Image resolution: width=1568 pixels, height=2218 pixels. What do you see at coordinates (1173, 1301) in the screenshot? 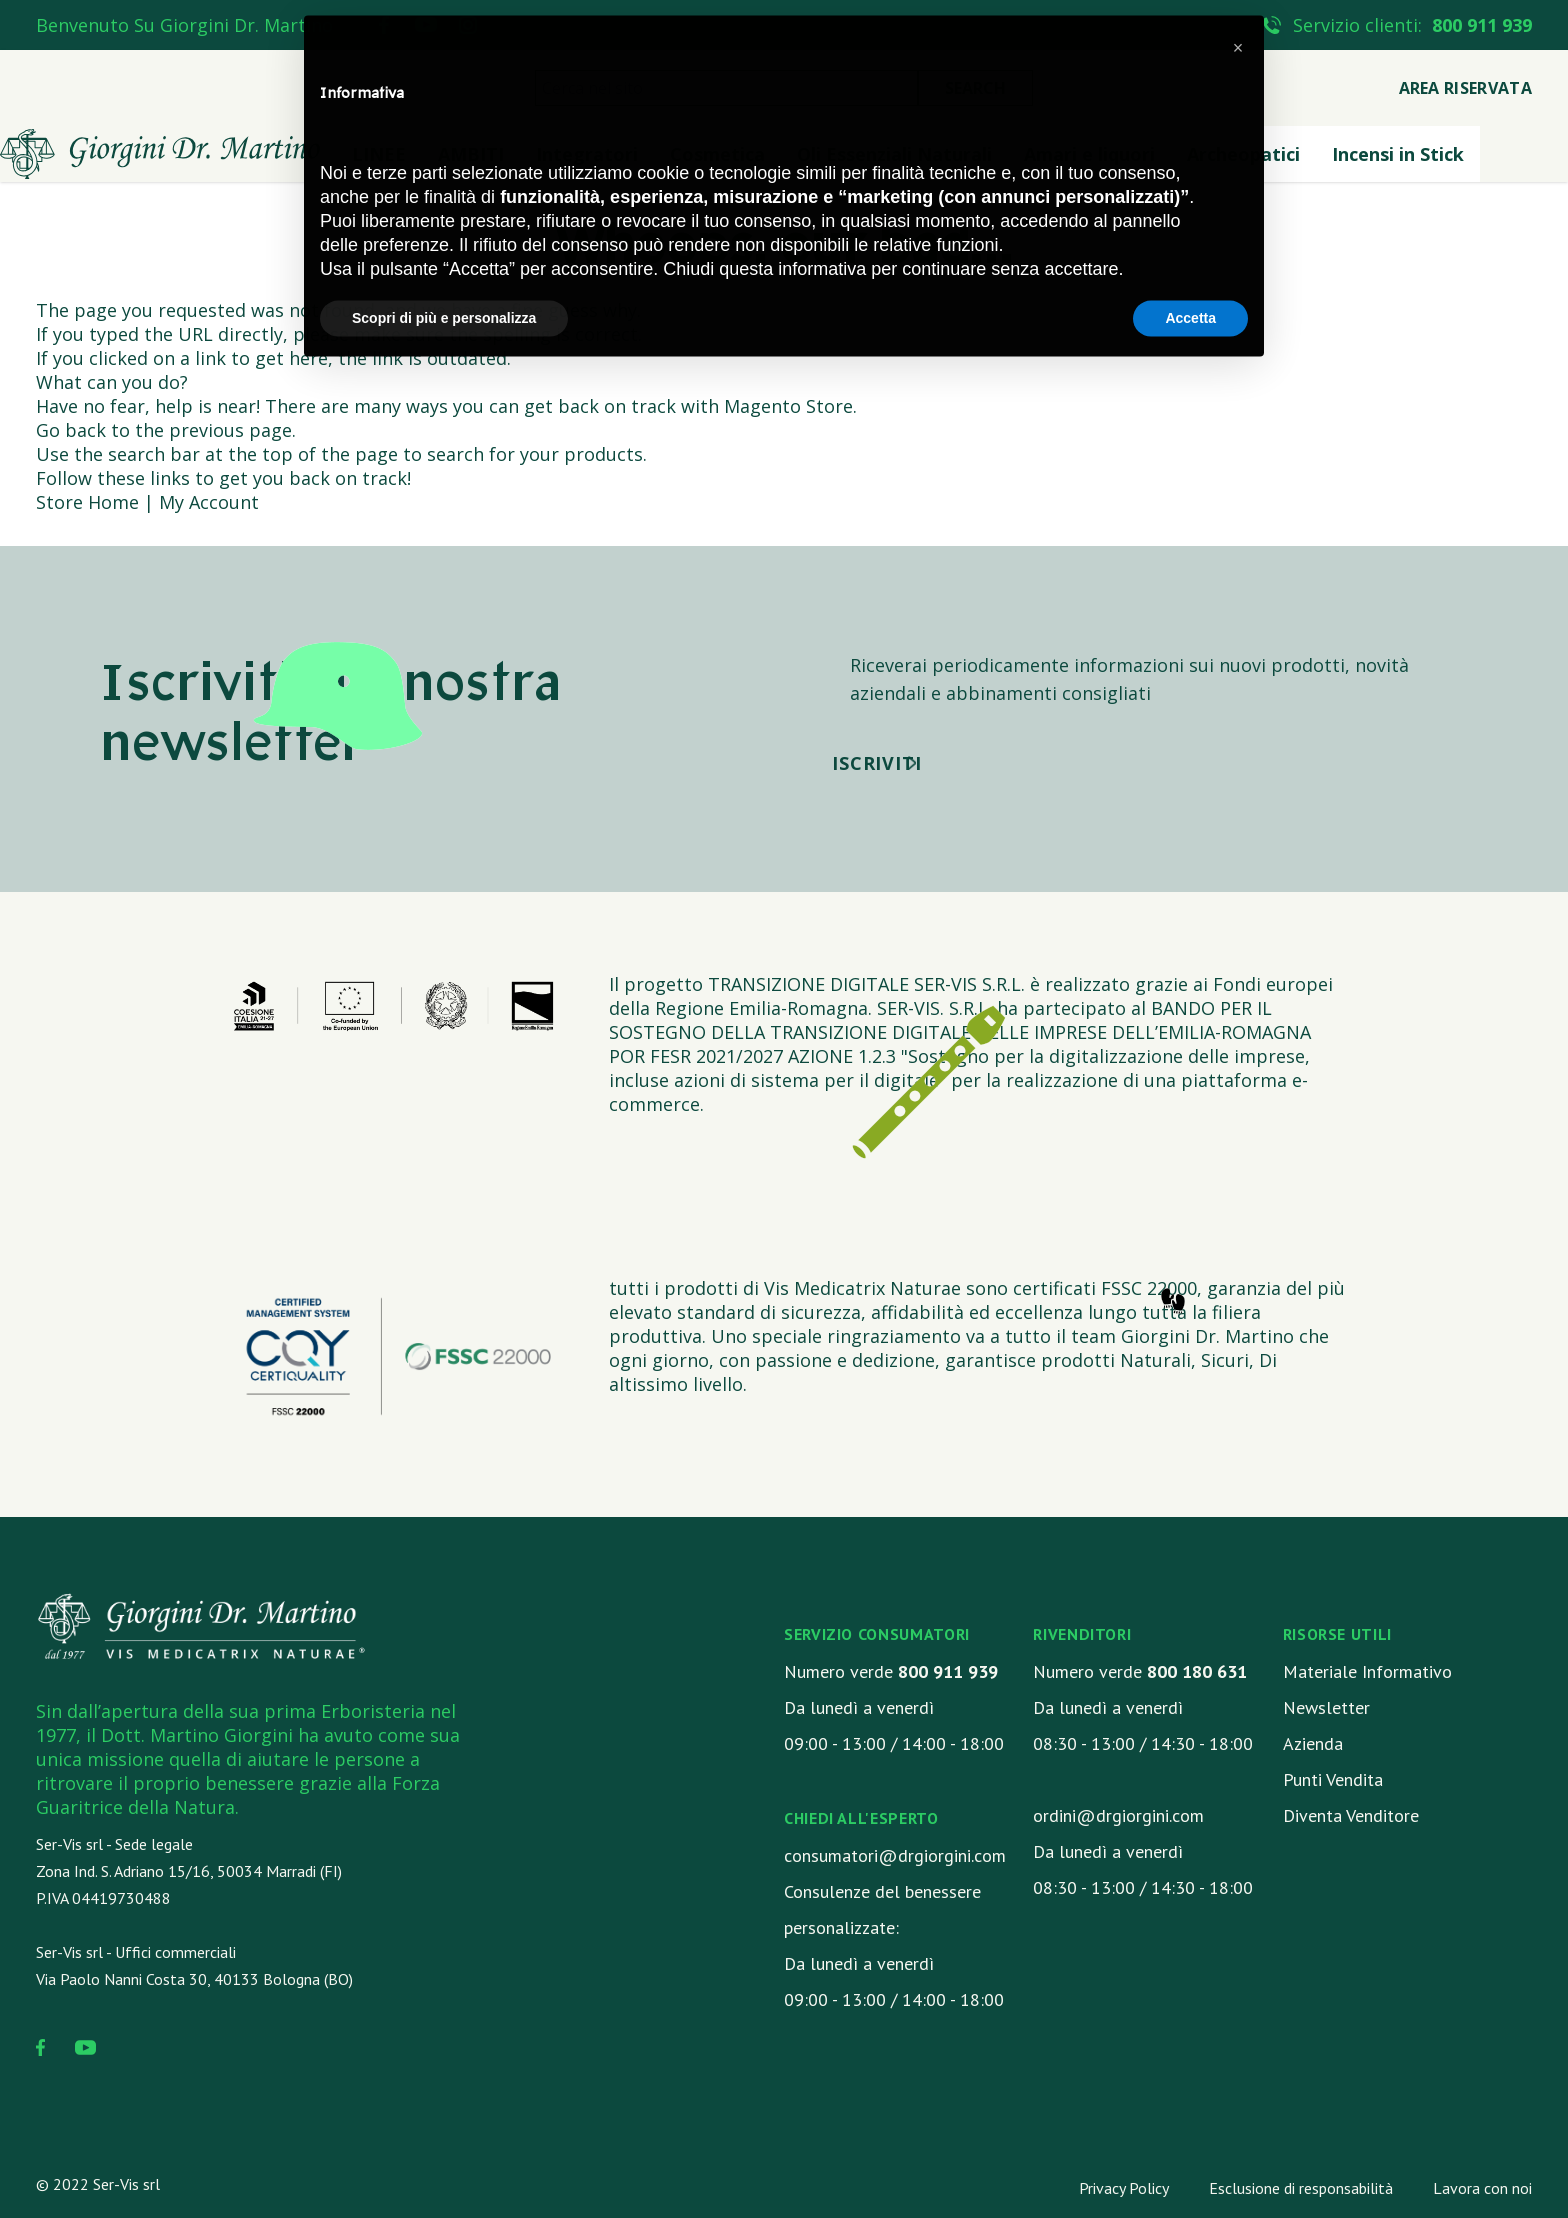
I see `winter gear or cold weather equipment category` at bounding box center [1173, 1301].